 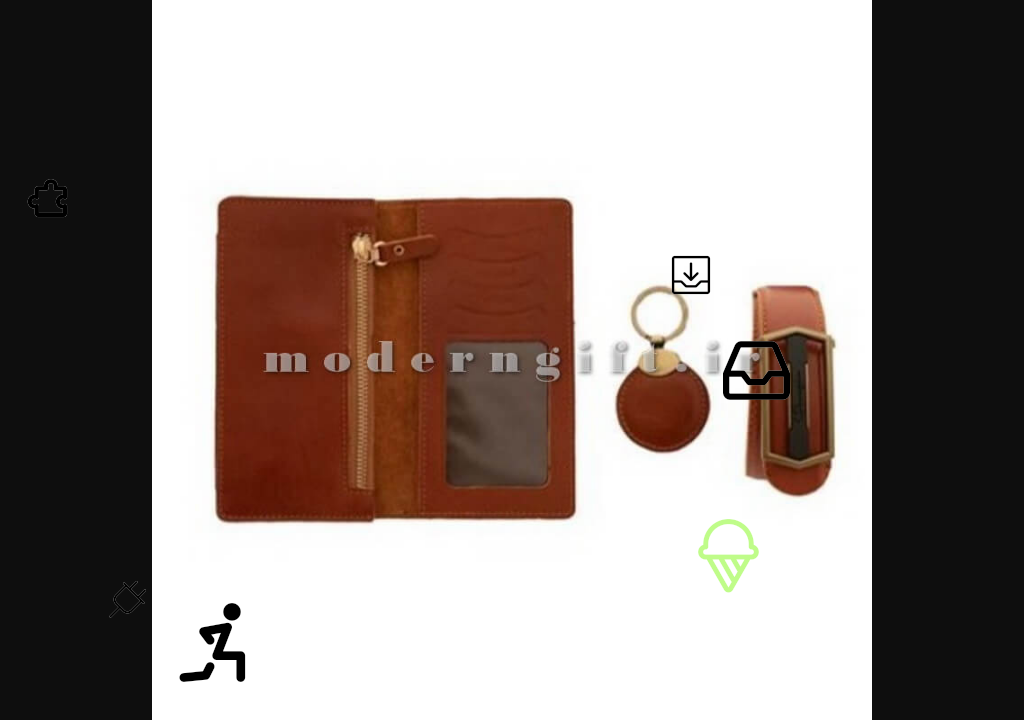 I want to click on browse desserts or sweet treats, so click(x=728, y=554).